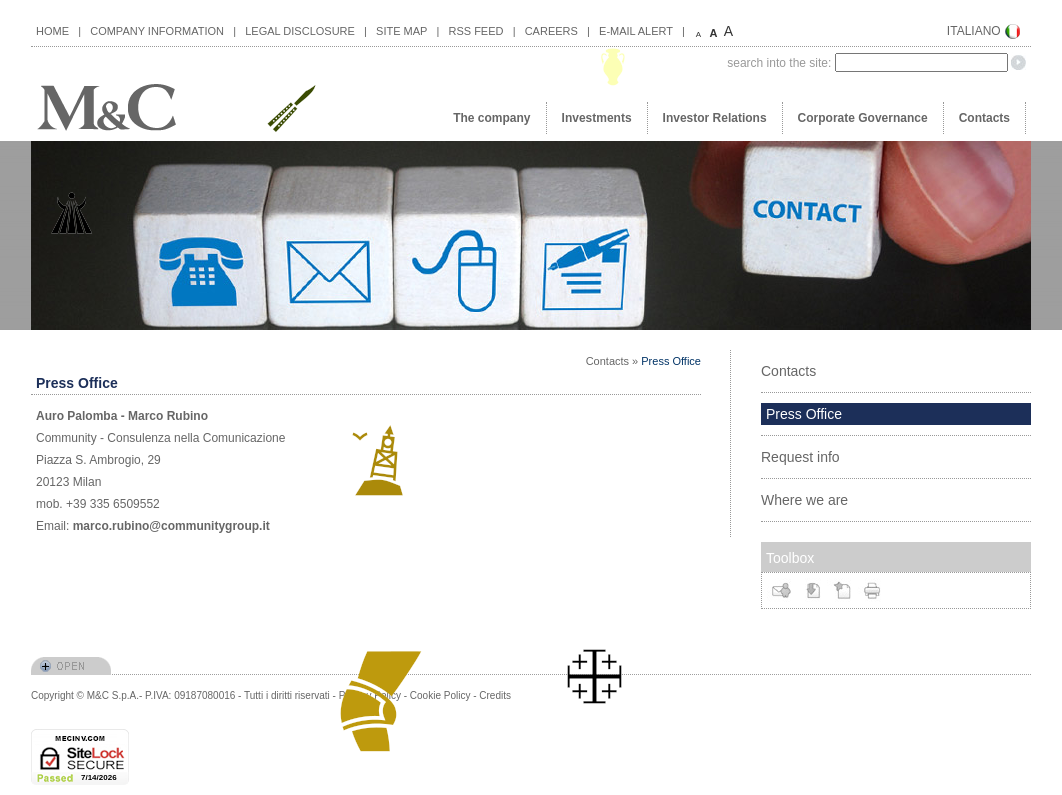 The width and height of the screenshot is (1062, 795). Describe the element at coordinates (594, 676) in the screenshot. I see `religious or faith-based content indicator` at that location.